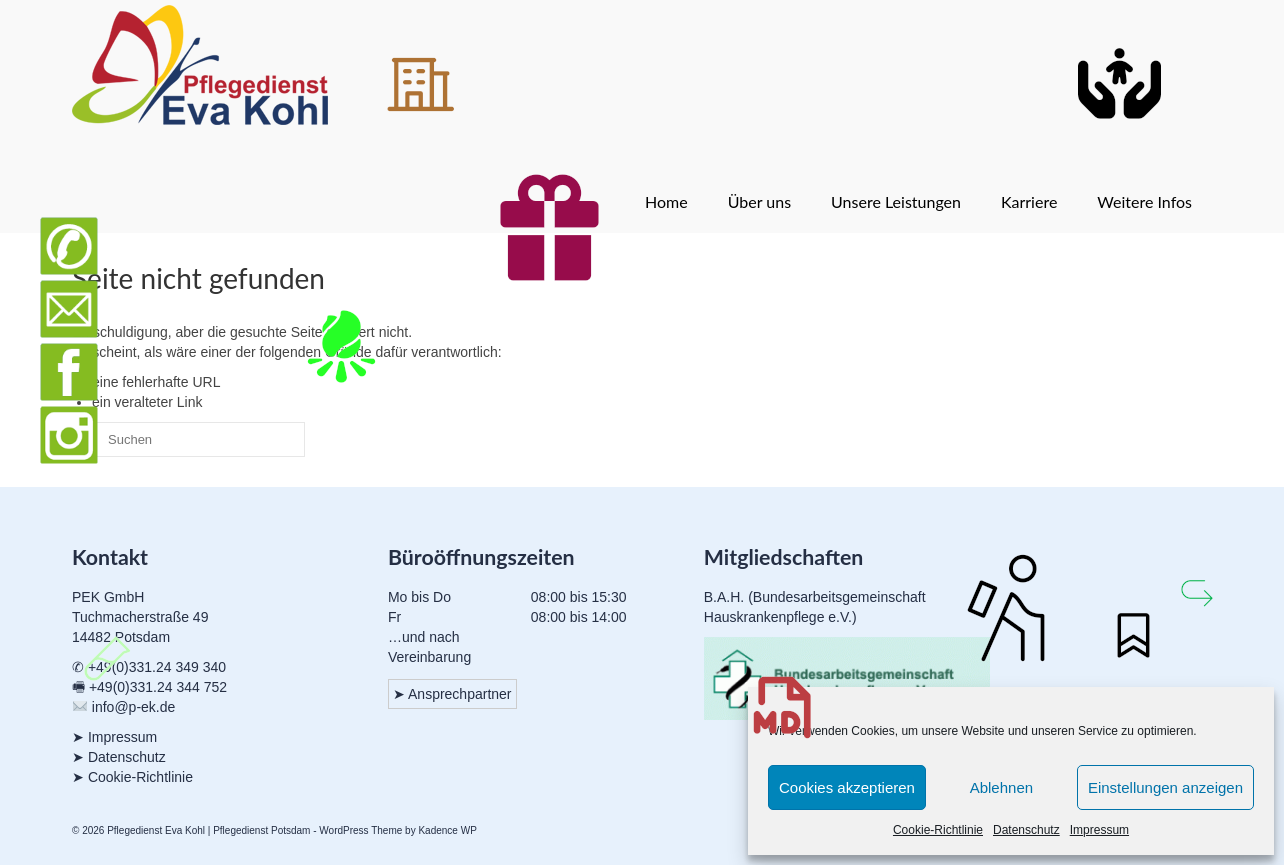 The image size is (1284, 865). I want to click on access campfire or outdoor activity features, so click(341, 346).